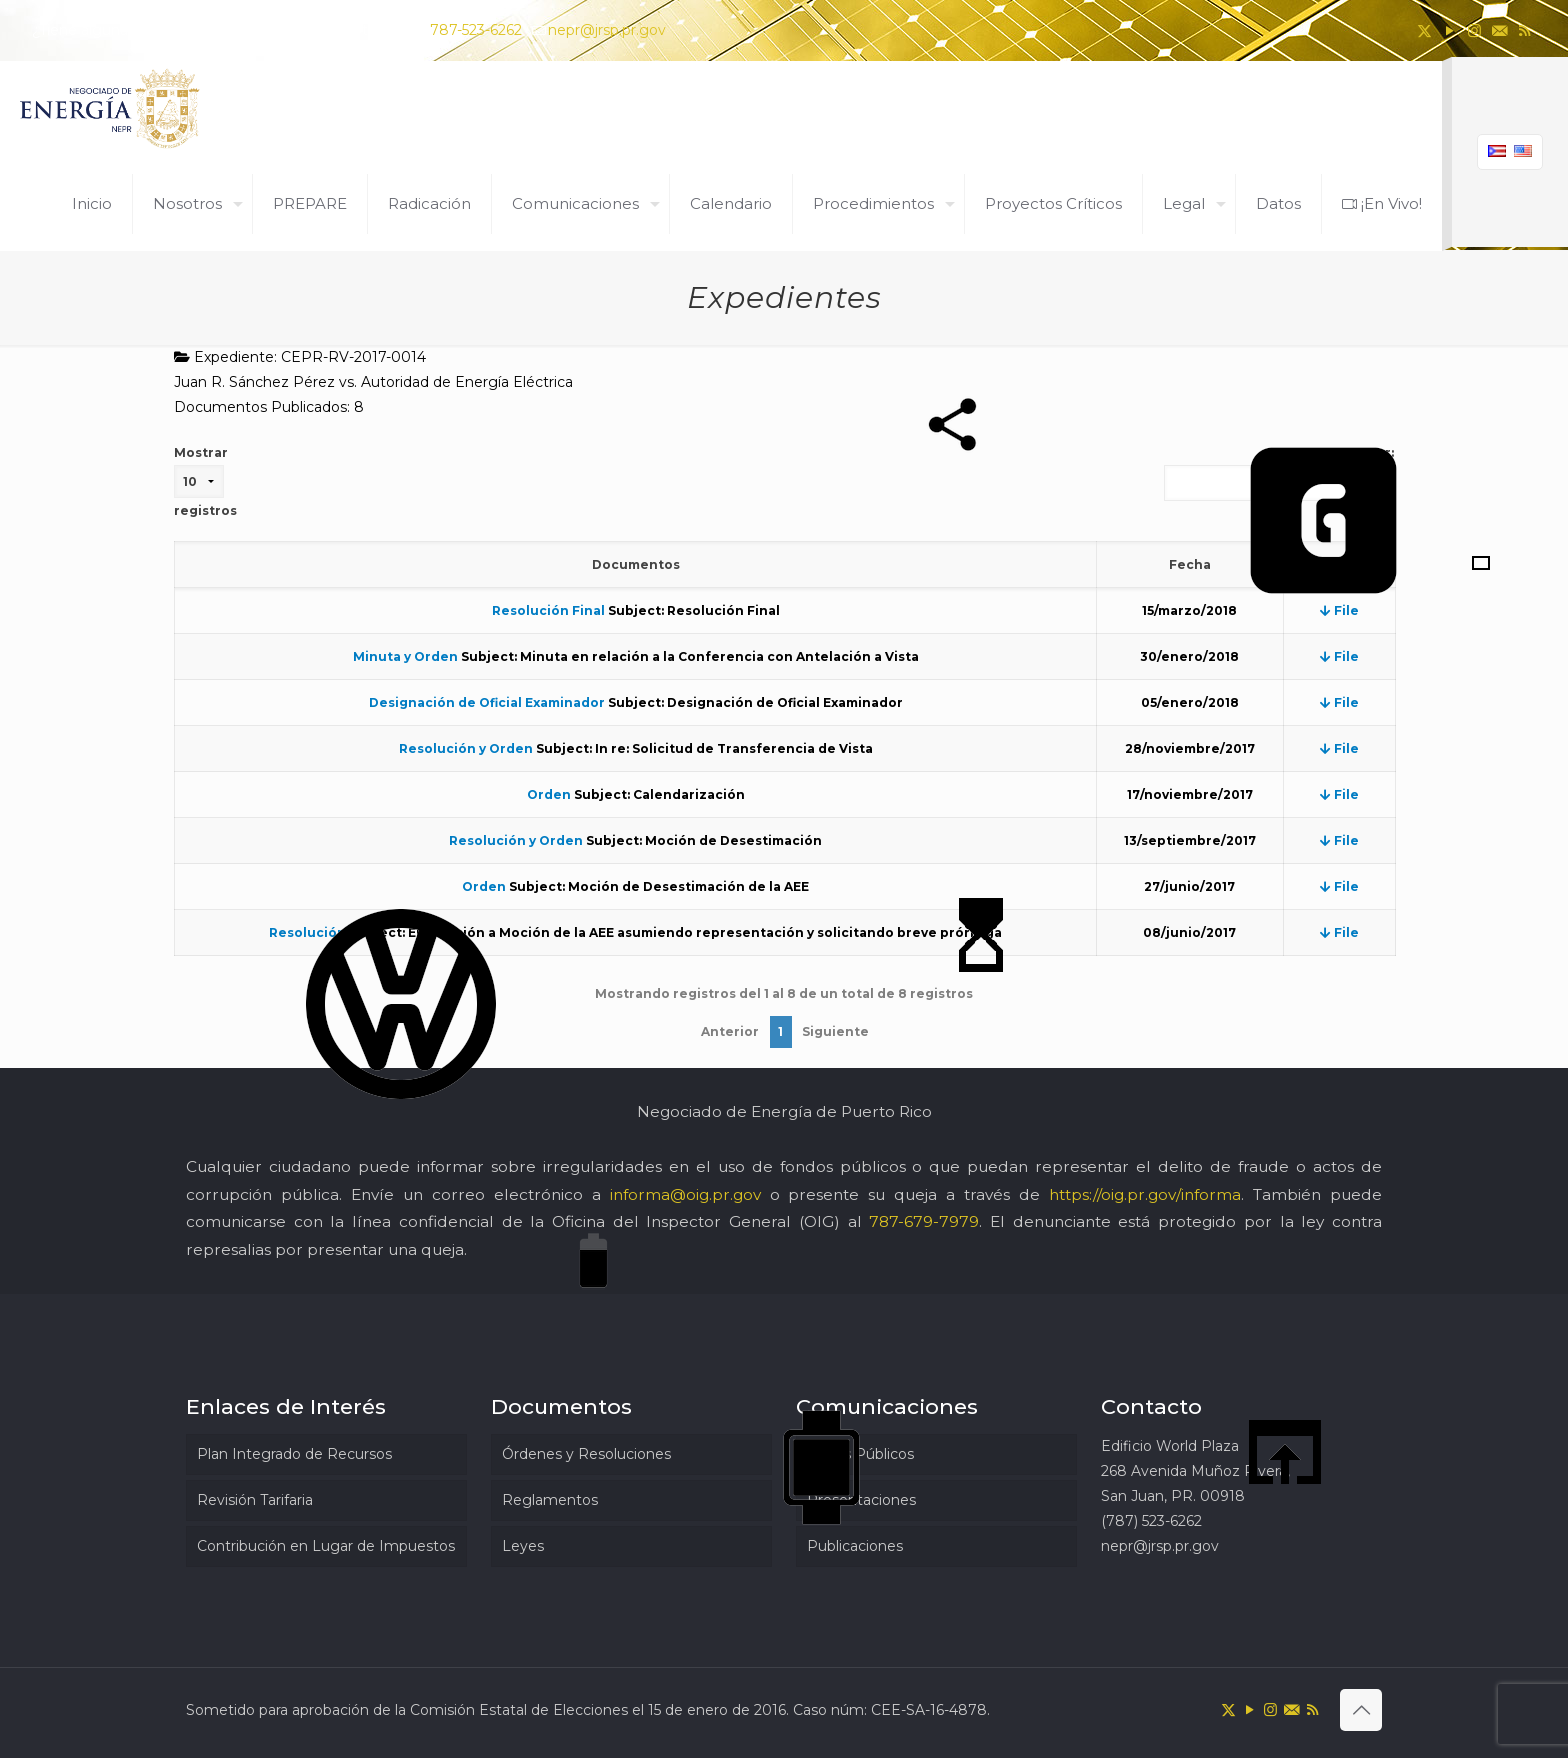 This screenshot has height=1758, width=1568. What do you see at coordinates (821, 1467) in the screenshot?
I see `access smartwatch settings or companion app` at bounding box center [821, 1467].